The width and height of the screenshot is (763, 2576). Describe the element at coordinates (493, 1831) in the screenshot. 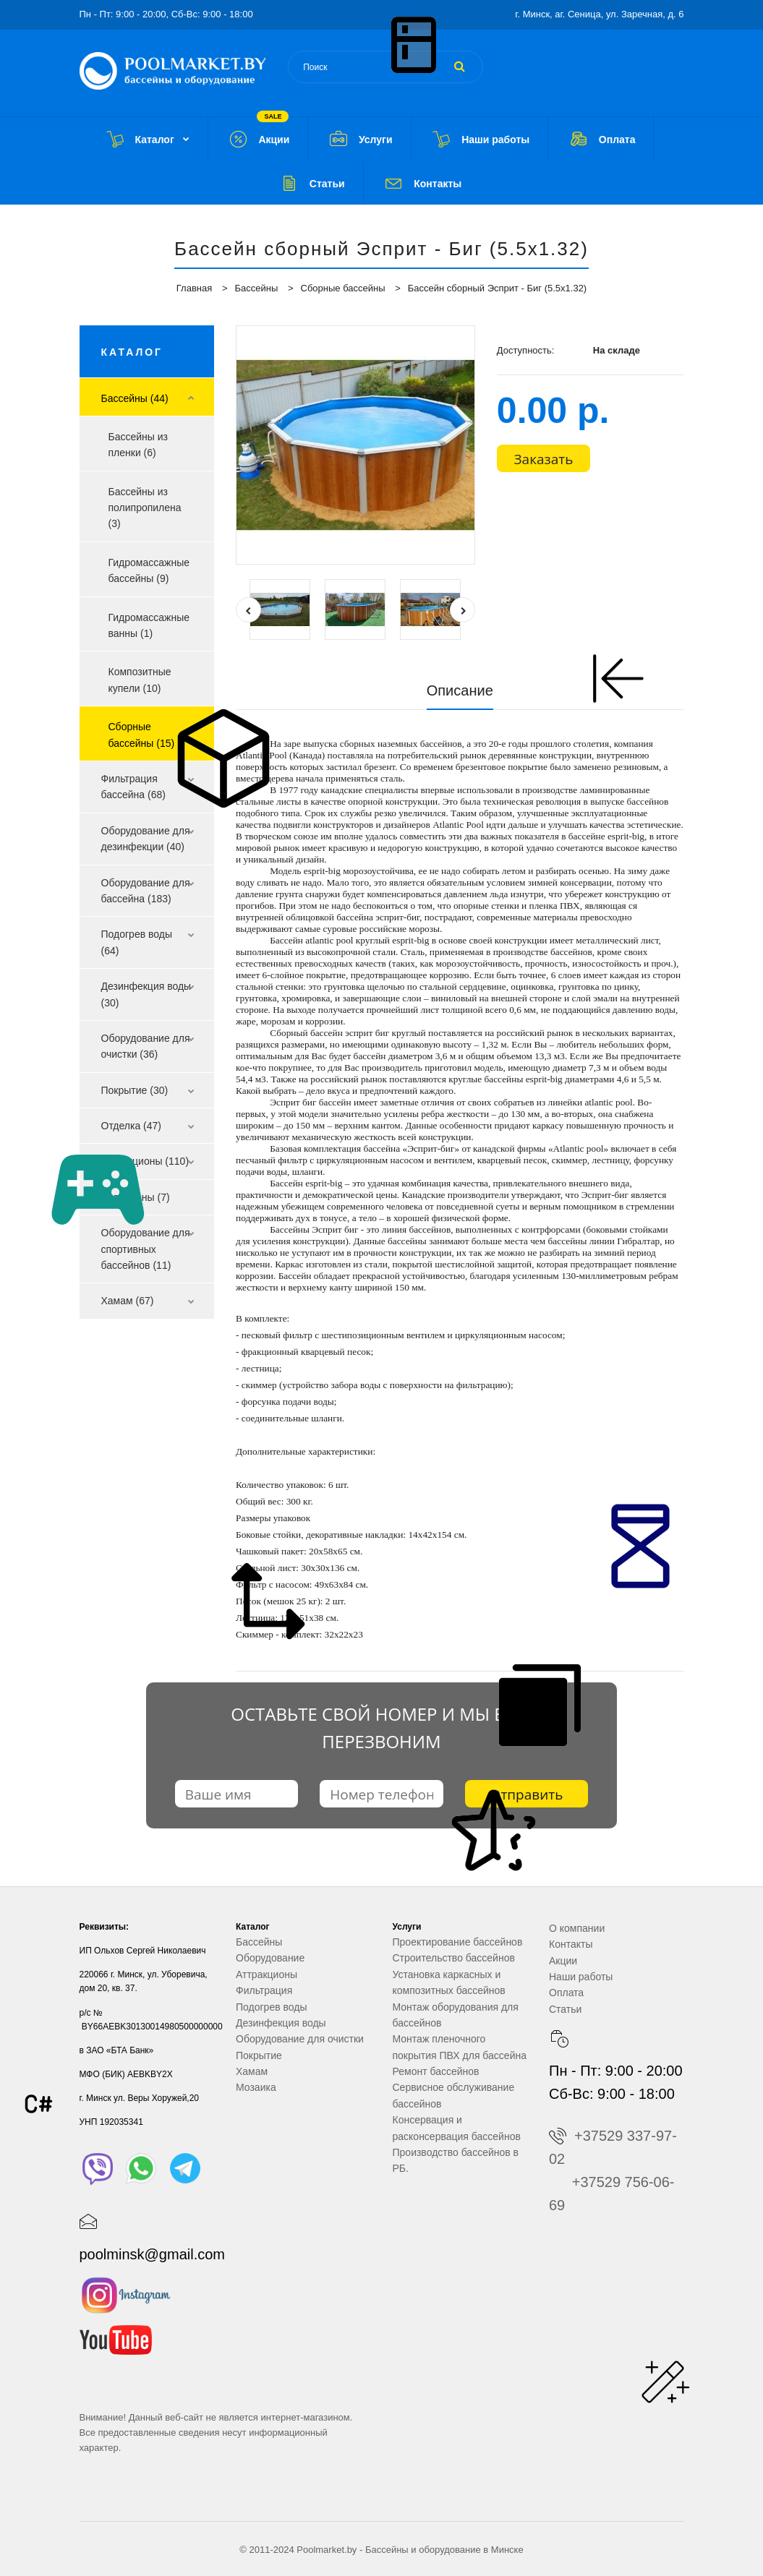

I see `indicates a partial or half rating` at that location.